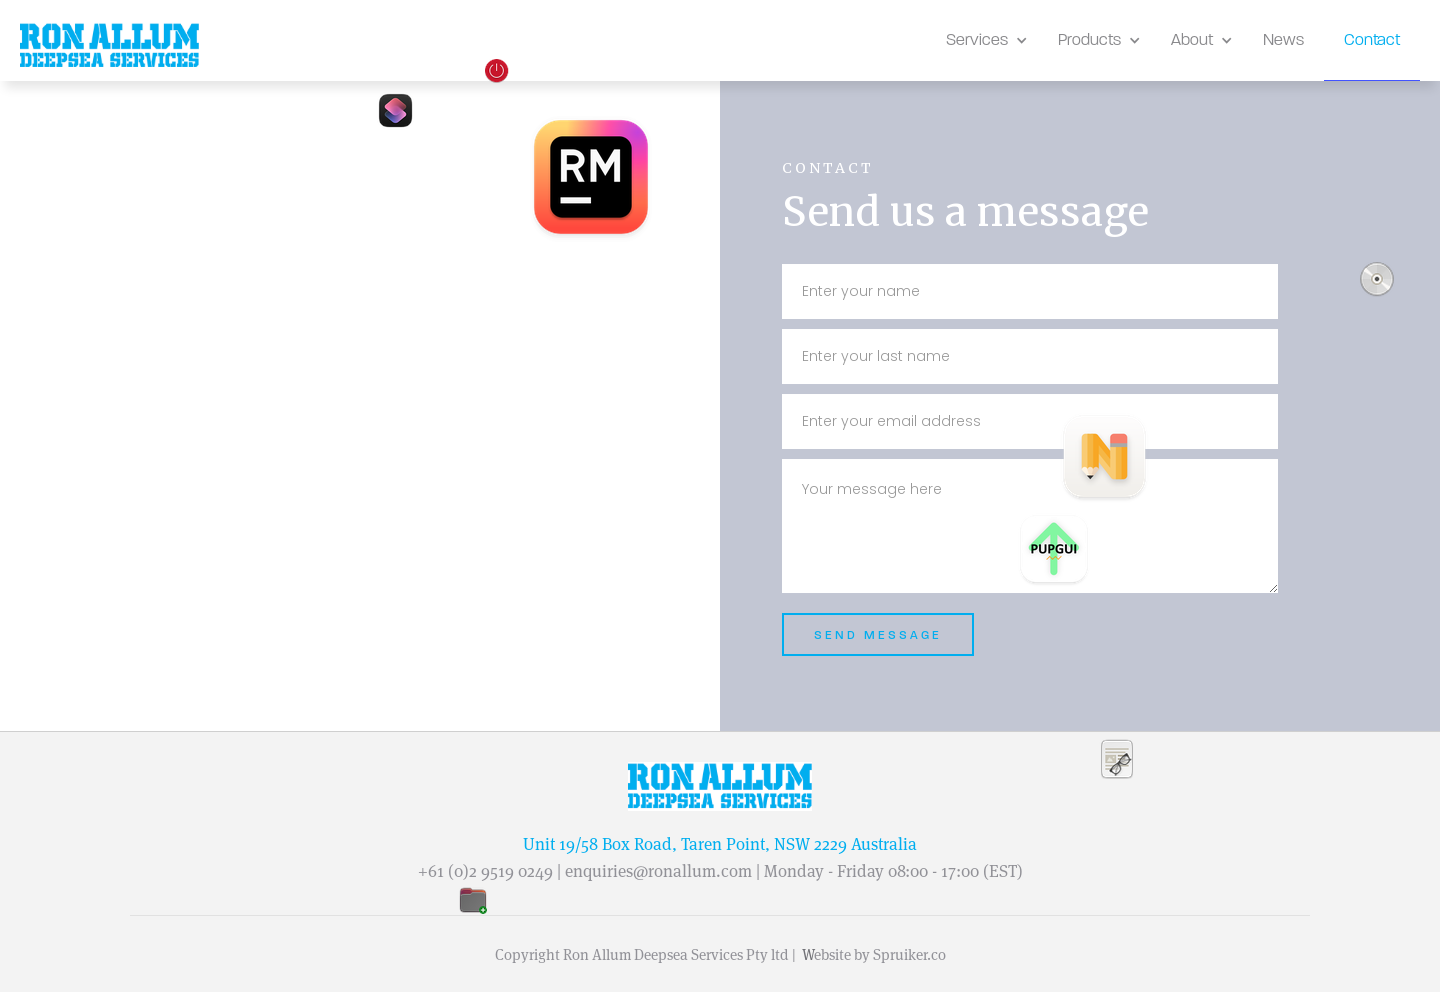 Image resolution: width=1440 pixels, height=992 pixels. What do you see at coordinates (395, 110) in the screenshot?
I see `open the shortcuts app` at bounding box center [395, 110].